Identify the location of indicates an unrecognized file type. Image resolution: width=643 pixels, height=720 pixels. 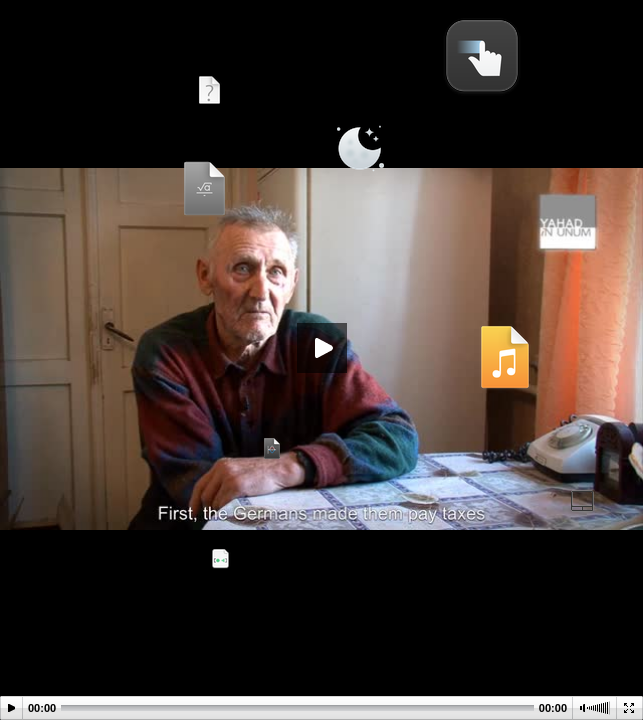
(209, 90).